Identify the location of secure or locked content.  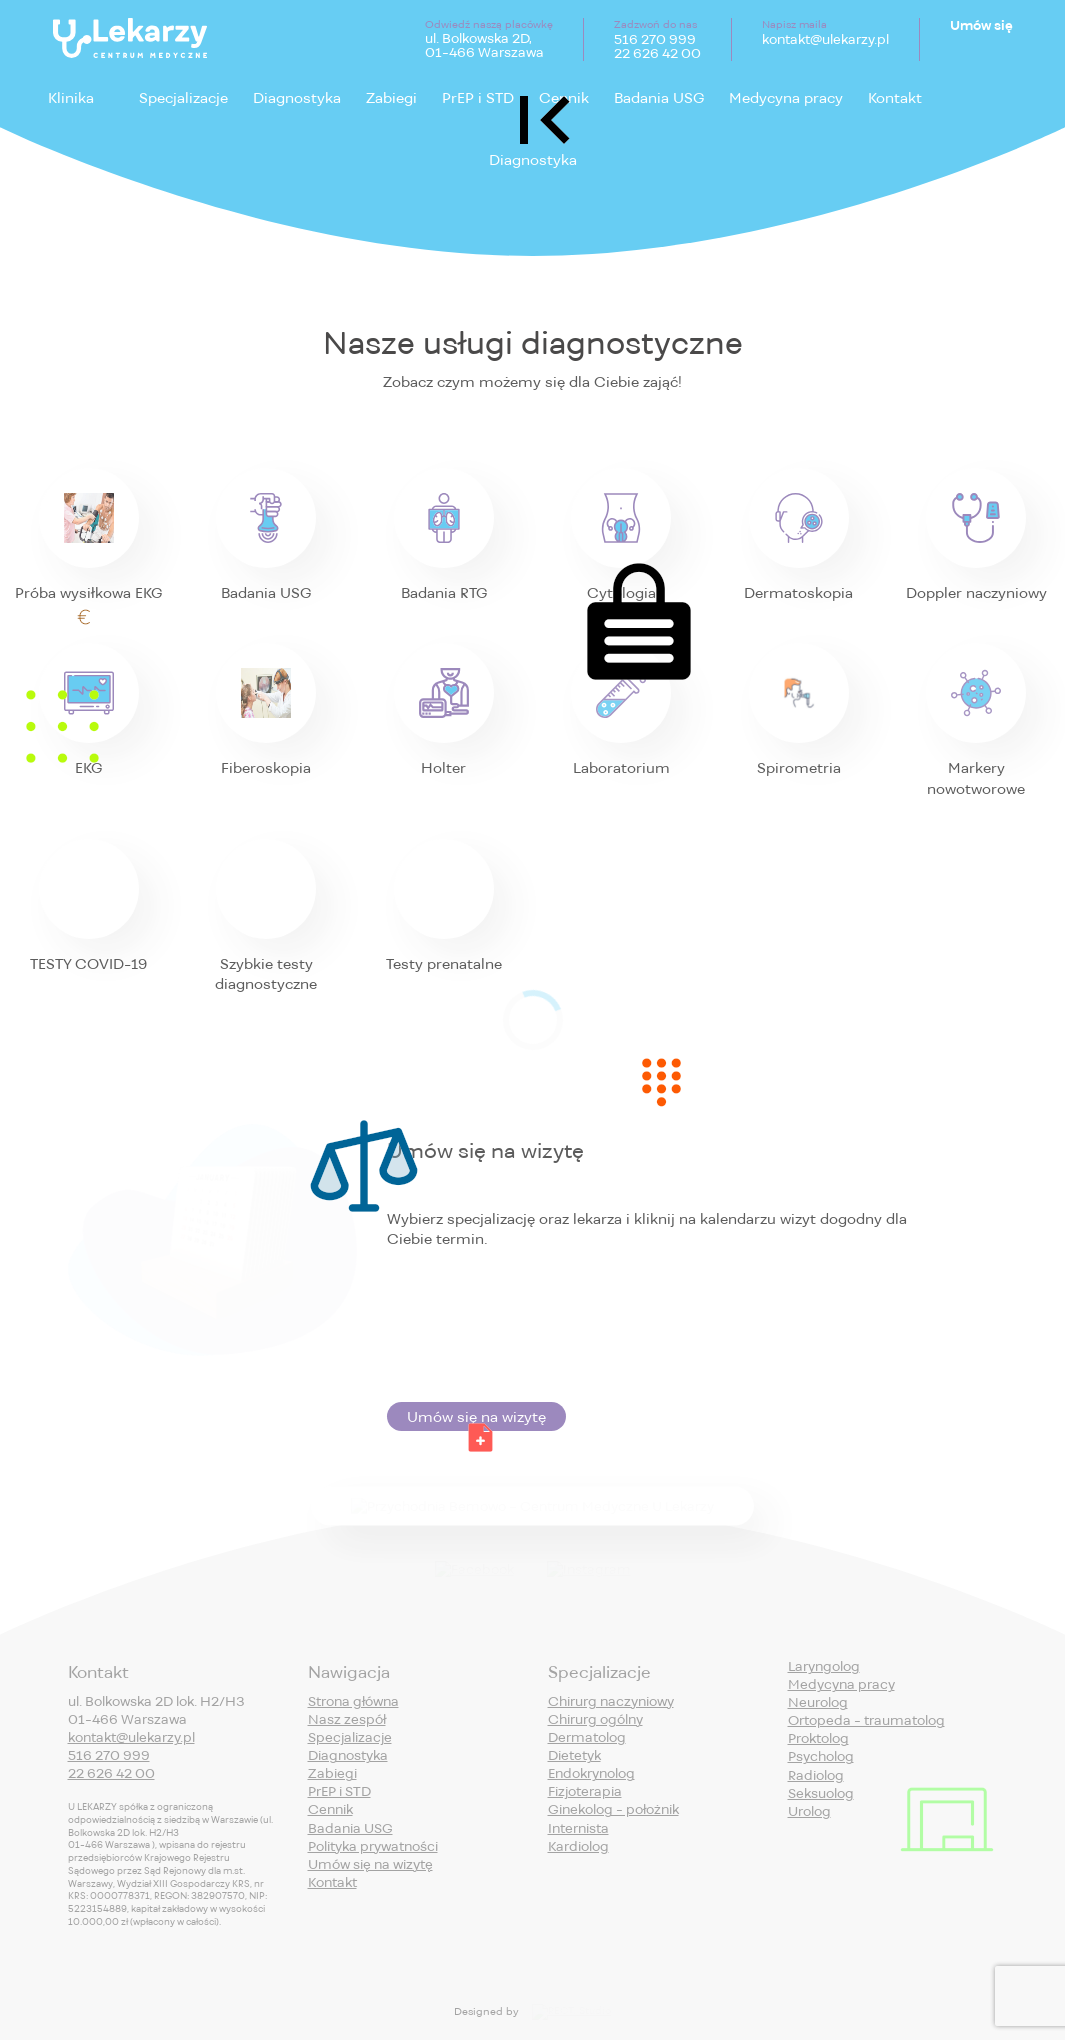
(639, 628).